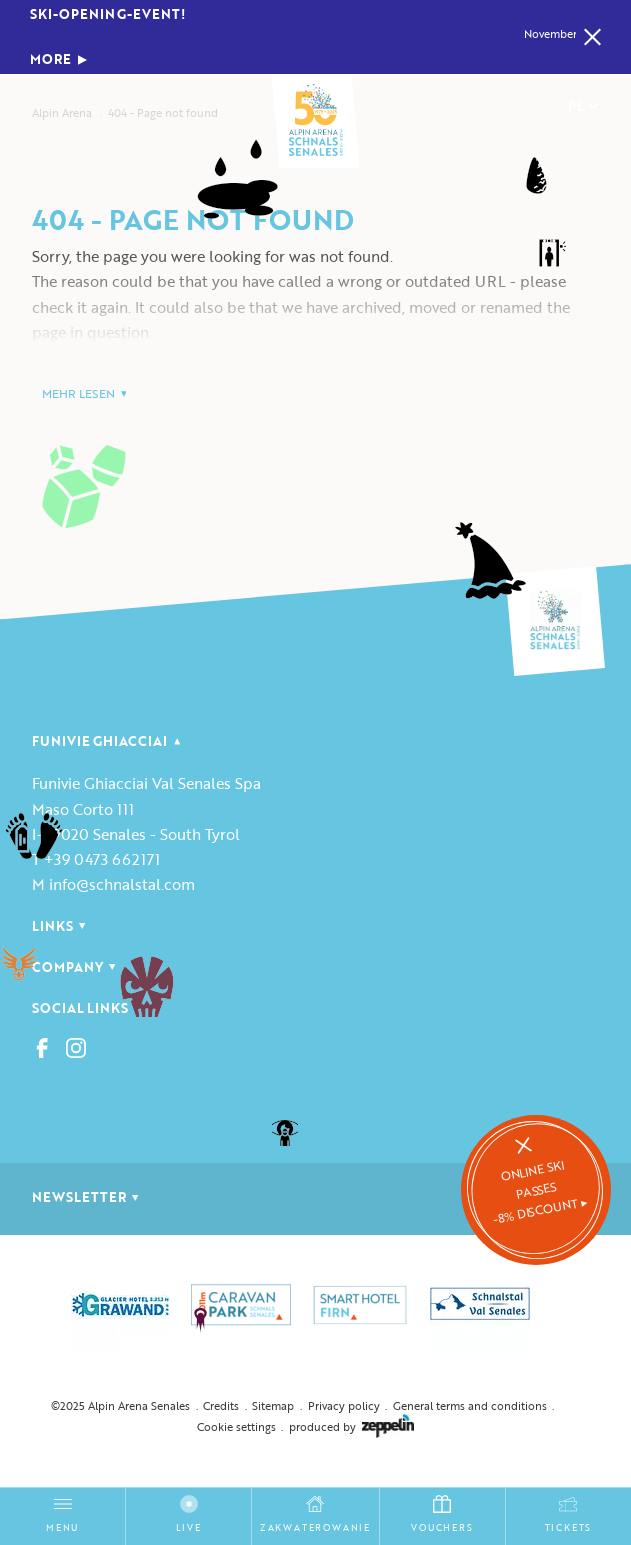 Image resolution: width=631 pixels, height=1545 pixels. What do you see at coordinates (19, 964) in the screenshot?
I see `faction or guild emblem in a game interface` at bounding box center [19, 964].